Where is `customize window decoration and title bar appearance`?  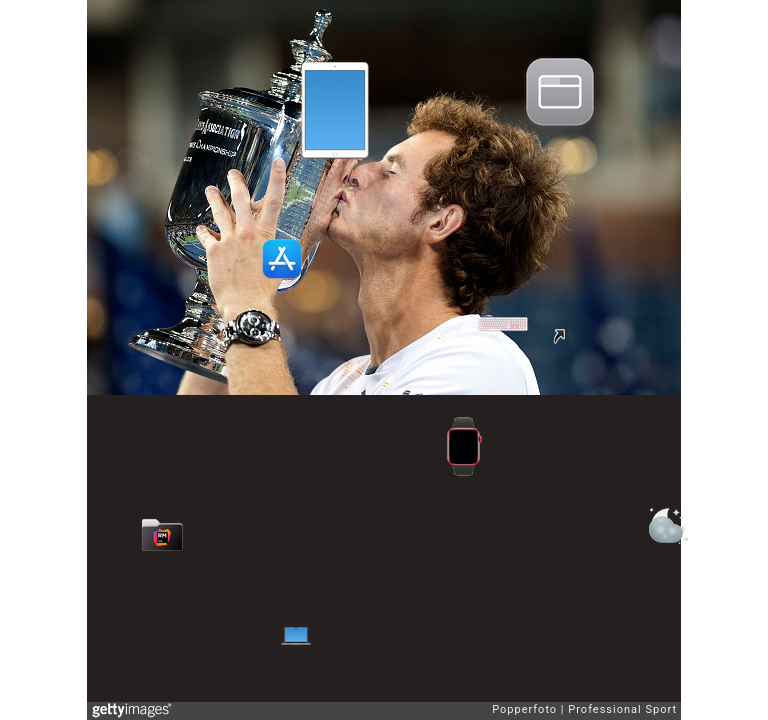
customize window decoration and title bar appearance is located at coordinates (560, 93).